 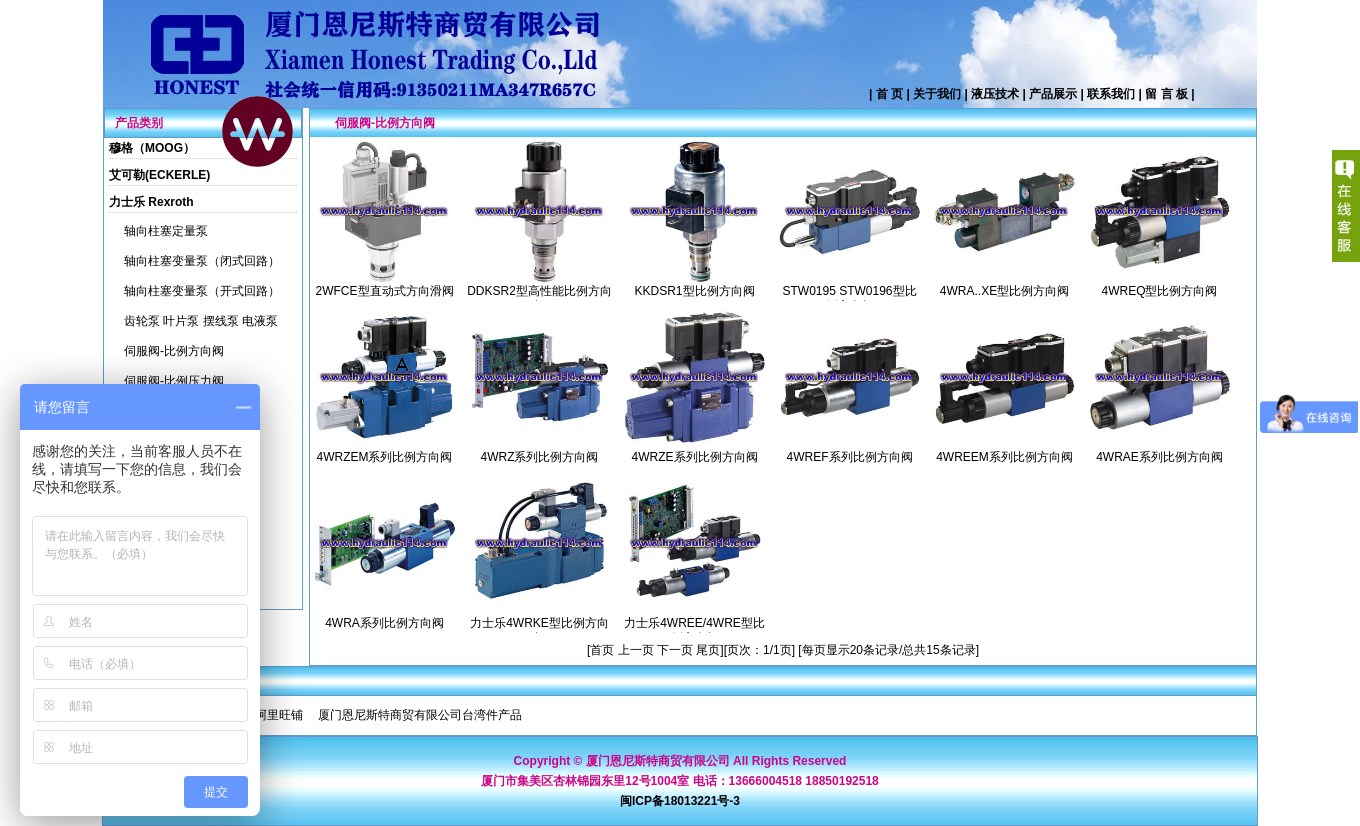 I want to click on select Korean won as currency, so click(x=257, y=131).